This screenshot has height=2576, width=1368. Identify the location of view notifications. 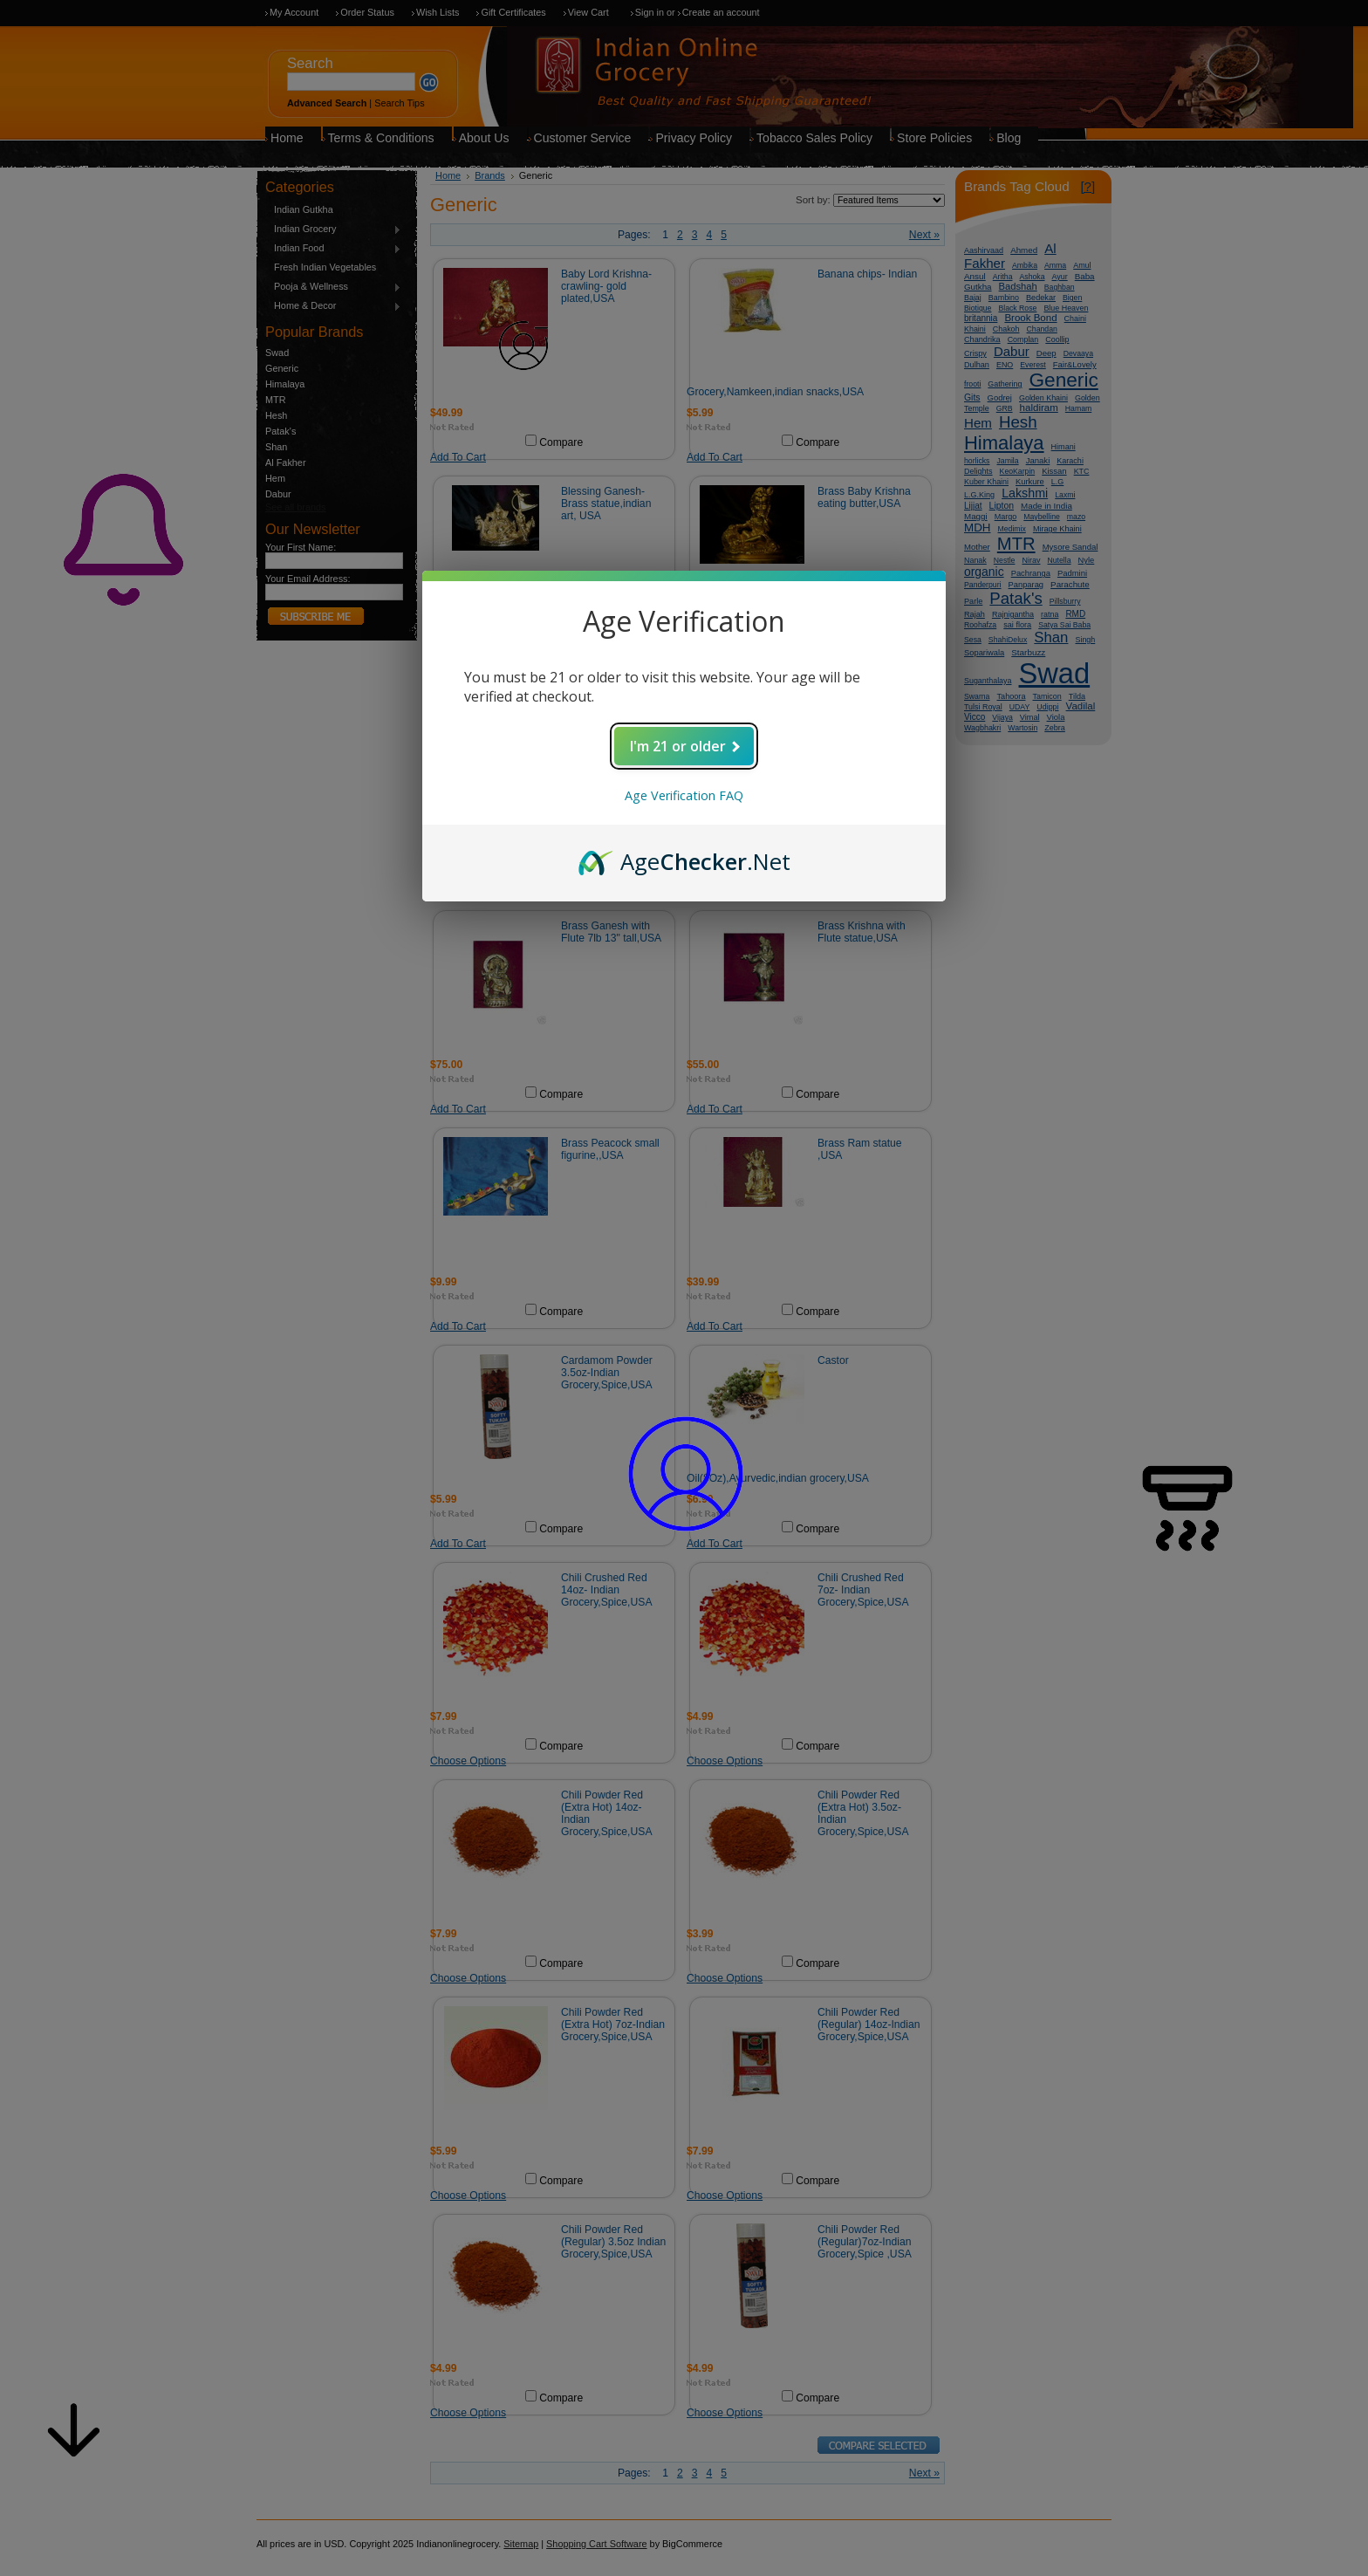
(123, 539).